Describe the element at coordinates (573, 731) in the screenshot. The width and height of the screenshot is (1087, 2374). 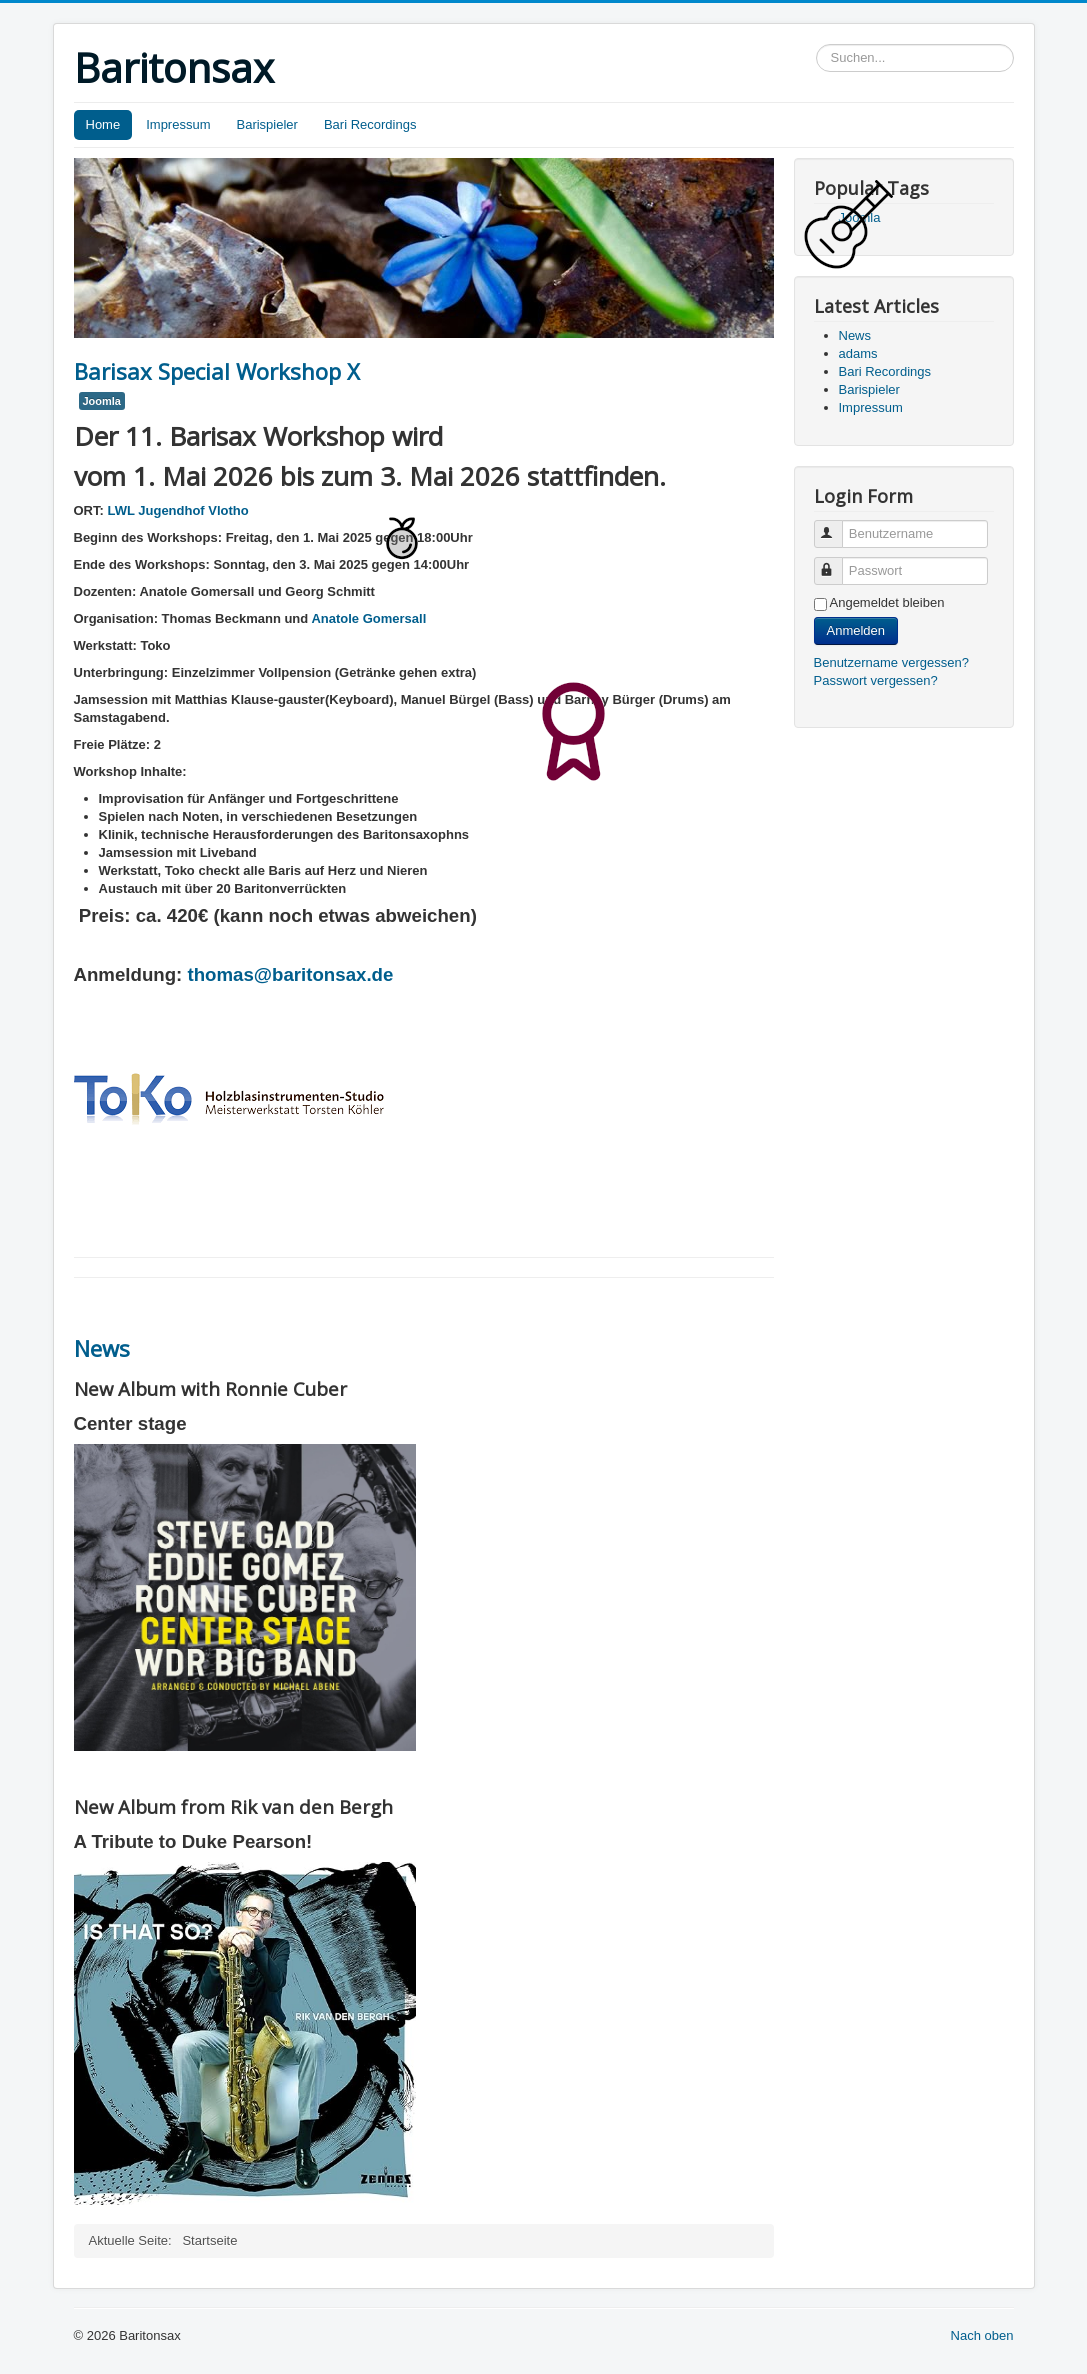
I see `view achievements or awards` at that location.